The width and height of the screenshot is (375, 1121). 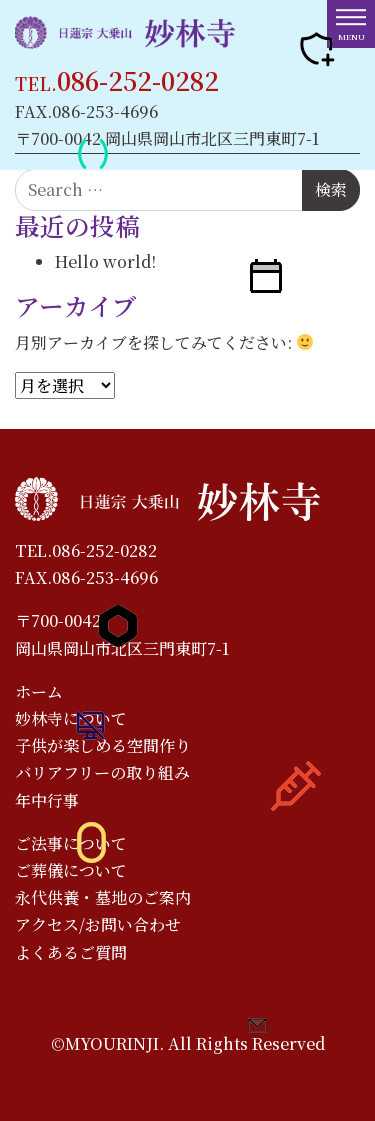 I want to click on open your inbox or email, so click(x=257, y=1025).